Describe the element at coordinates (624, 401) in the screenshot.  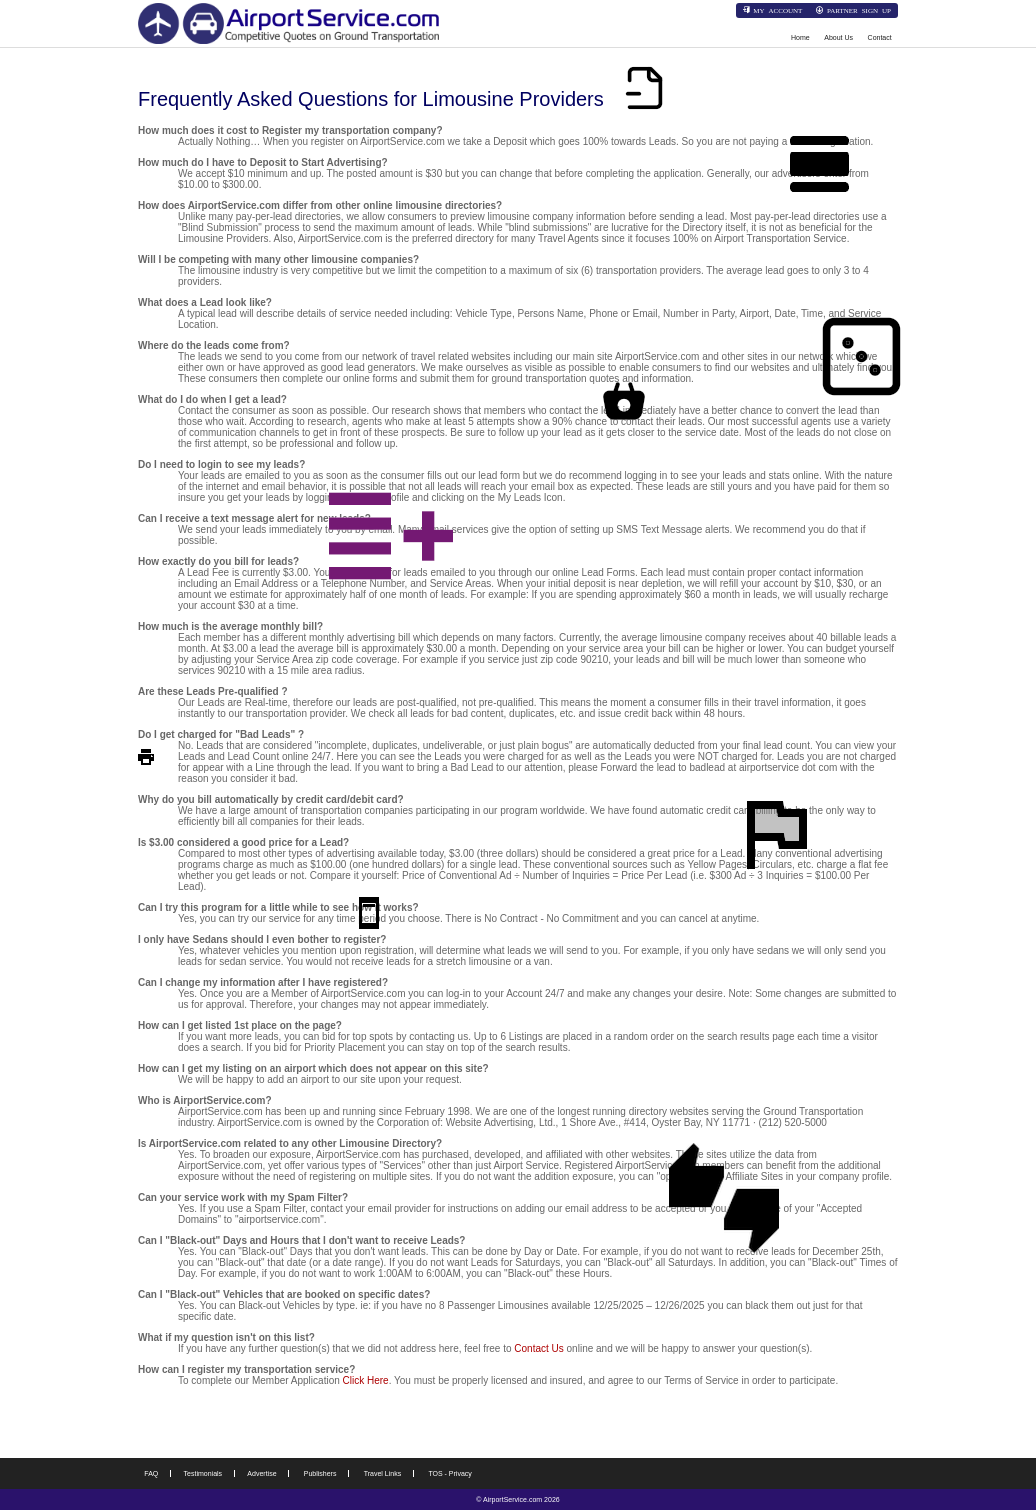
I see `view shopping basket` at that location.